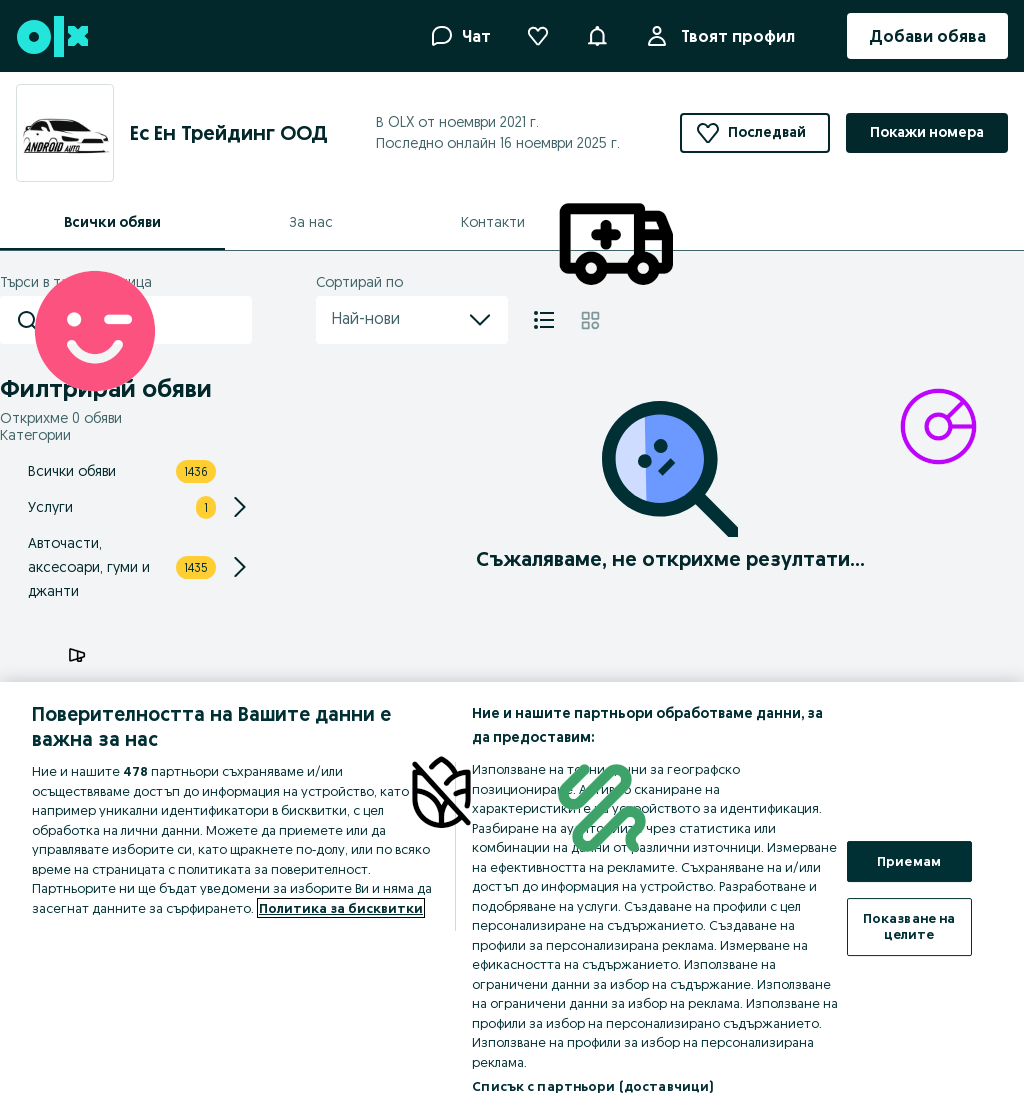 The width and height of the screenshot is (1024, 1117). Describe the element at coordinates (441, 793) in the screenshot. I see `indicates gluten-free or grain-free option` at that location.